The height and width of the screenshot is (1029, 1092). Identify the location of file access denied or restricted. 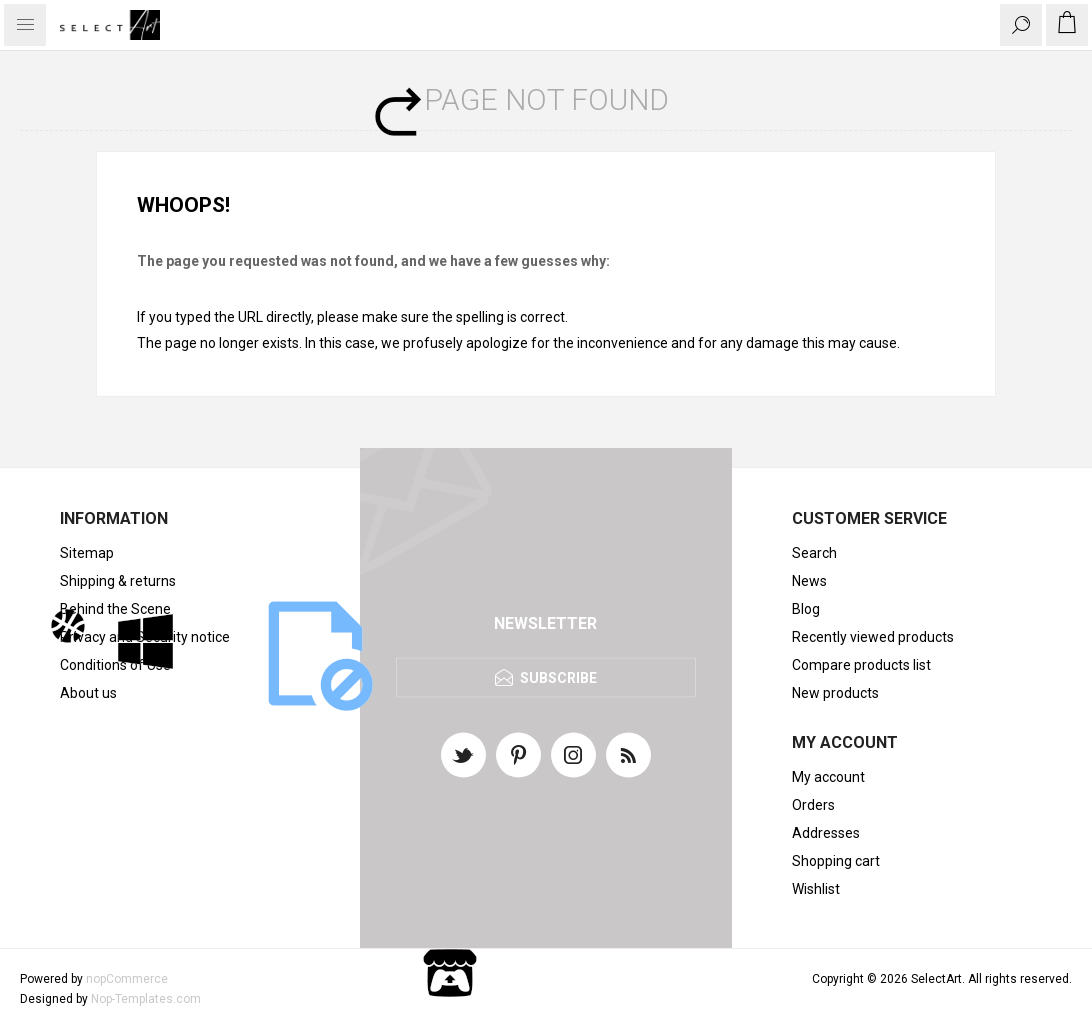
(315, 653).